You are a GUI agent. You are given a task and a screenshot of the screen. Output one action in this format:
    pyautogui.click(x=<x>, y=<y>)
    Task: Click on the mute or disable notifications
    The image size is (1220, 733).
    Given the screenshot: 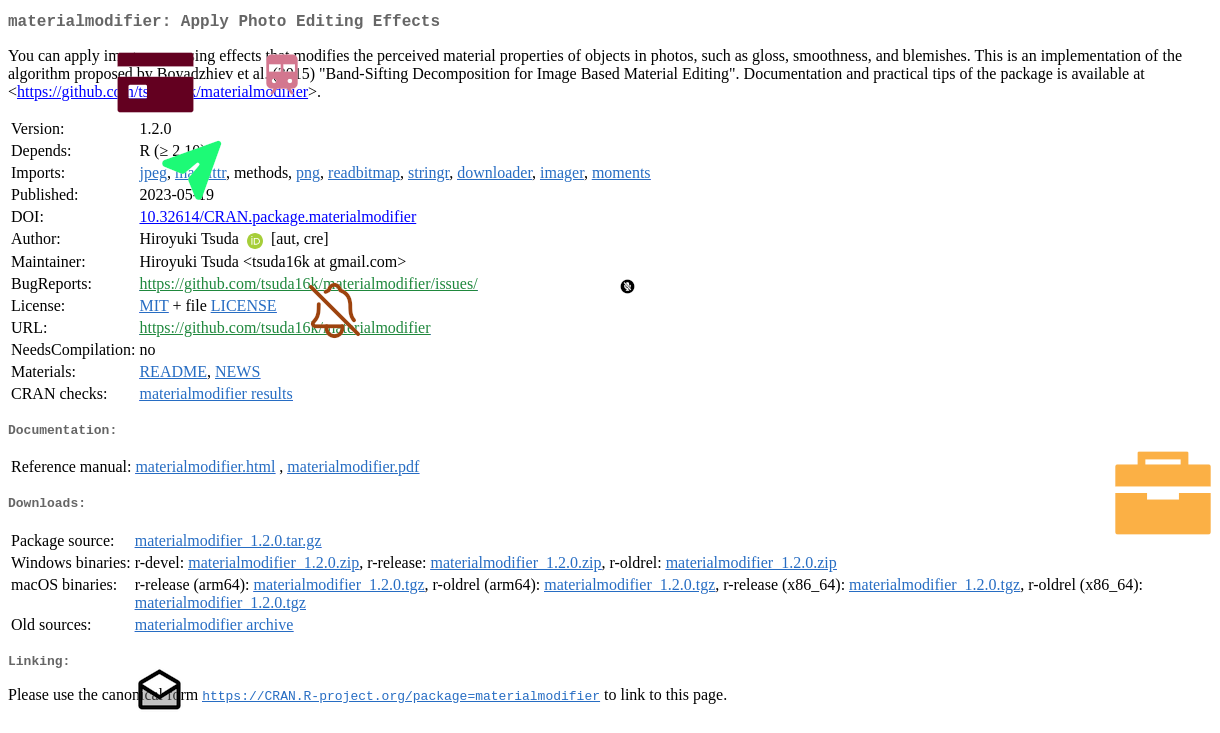 What is the action you would take?
    pyautogui.click(x=334, y=310)
    